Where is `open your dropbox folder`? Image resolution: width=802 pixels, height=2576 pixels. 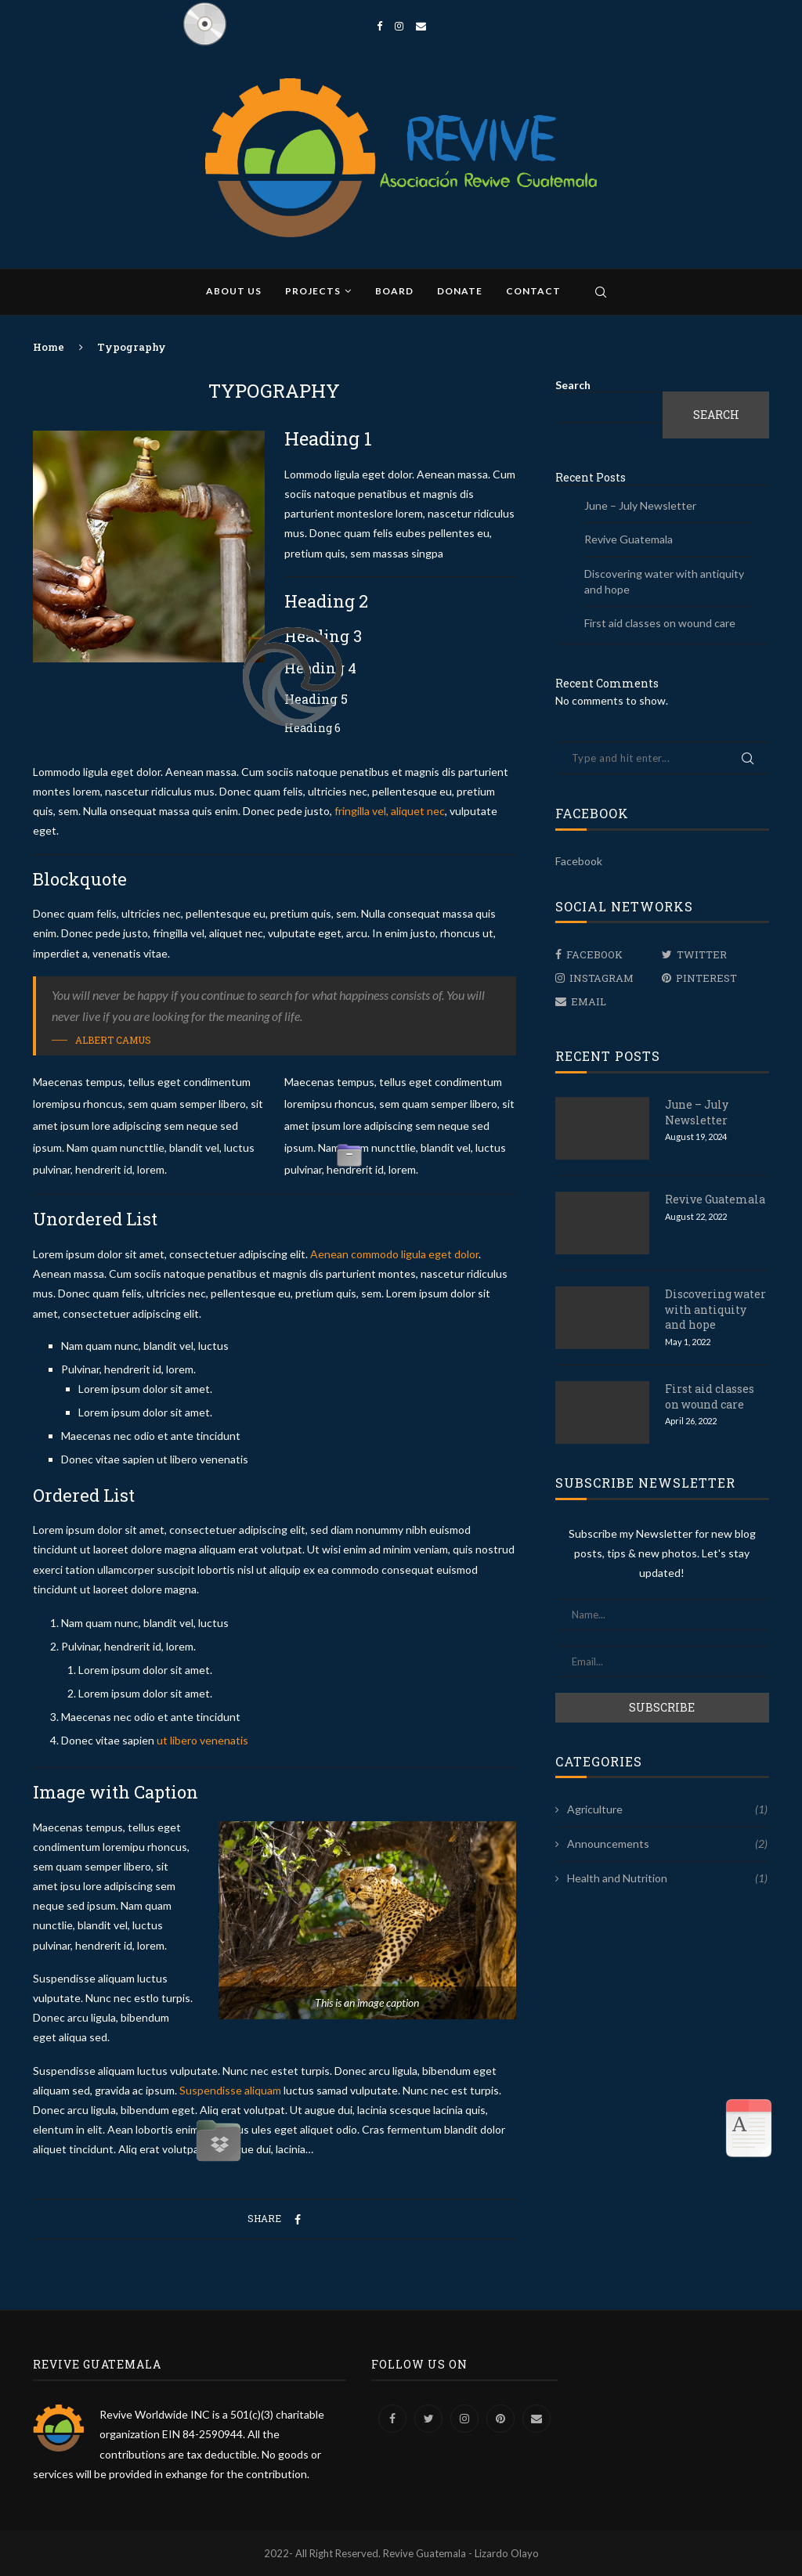
open your dropbox folder is located at coordinates (219, 2141).